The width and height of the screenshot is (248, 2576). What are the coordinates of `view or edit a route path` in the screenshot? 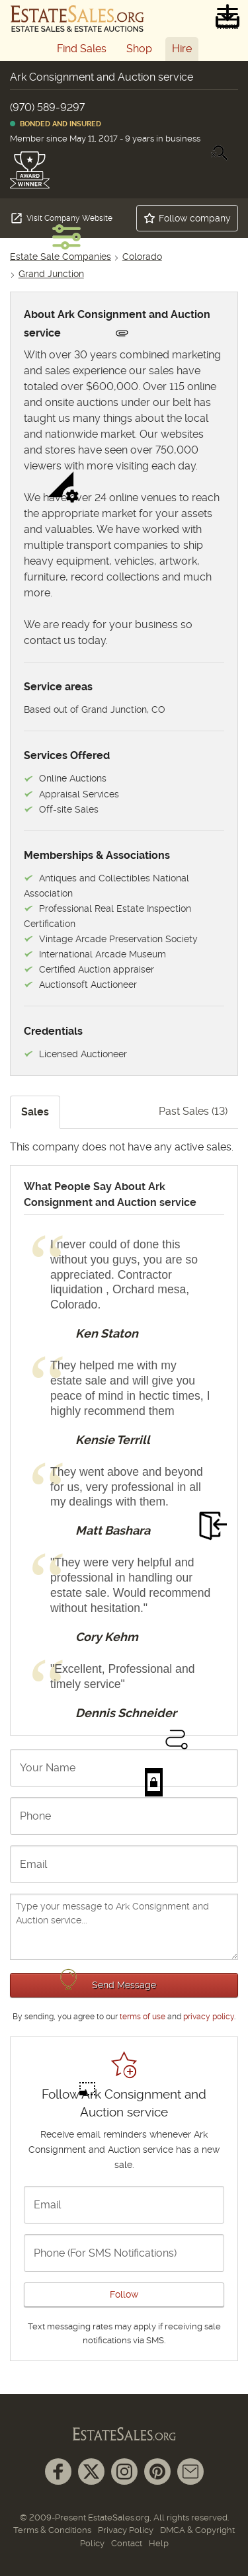 It's located at (177, 1738).